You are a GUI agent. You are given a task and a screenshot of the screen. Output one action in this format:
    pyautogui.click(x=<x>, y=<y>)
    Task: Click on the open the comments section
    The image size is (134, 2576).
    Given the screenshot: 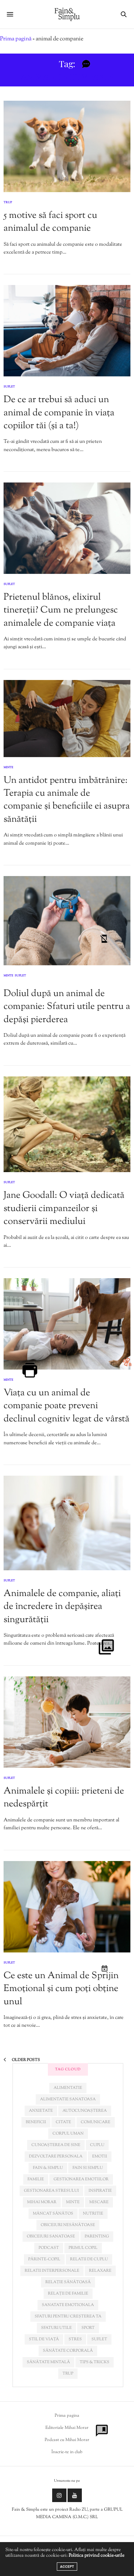 What is the action you would take?
    pyautogui.click(x=86, y=64)
    